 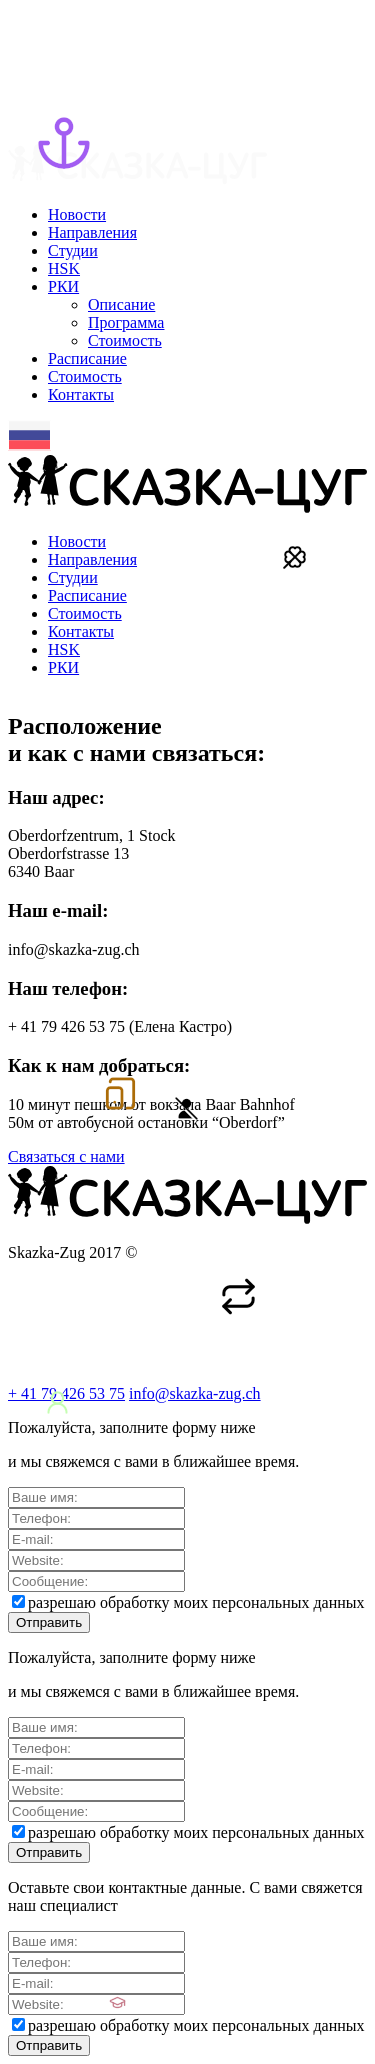 I want to click on enable repeat or loop playback, so click(x=238, y=1296).